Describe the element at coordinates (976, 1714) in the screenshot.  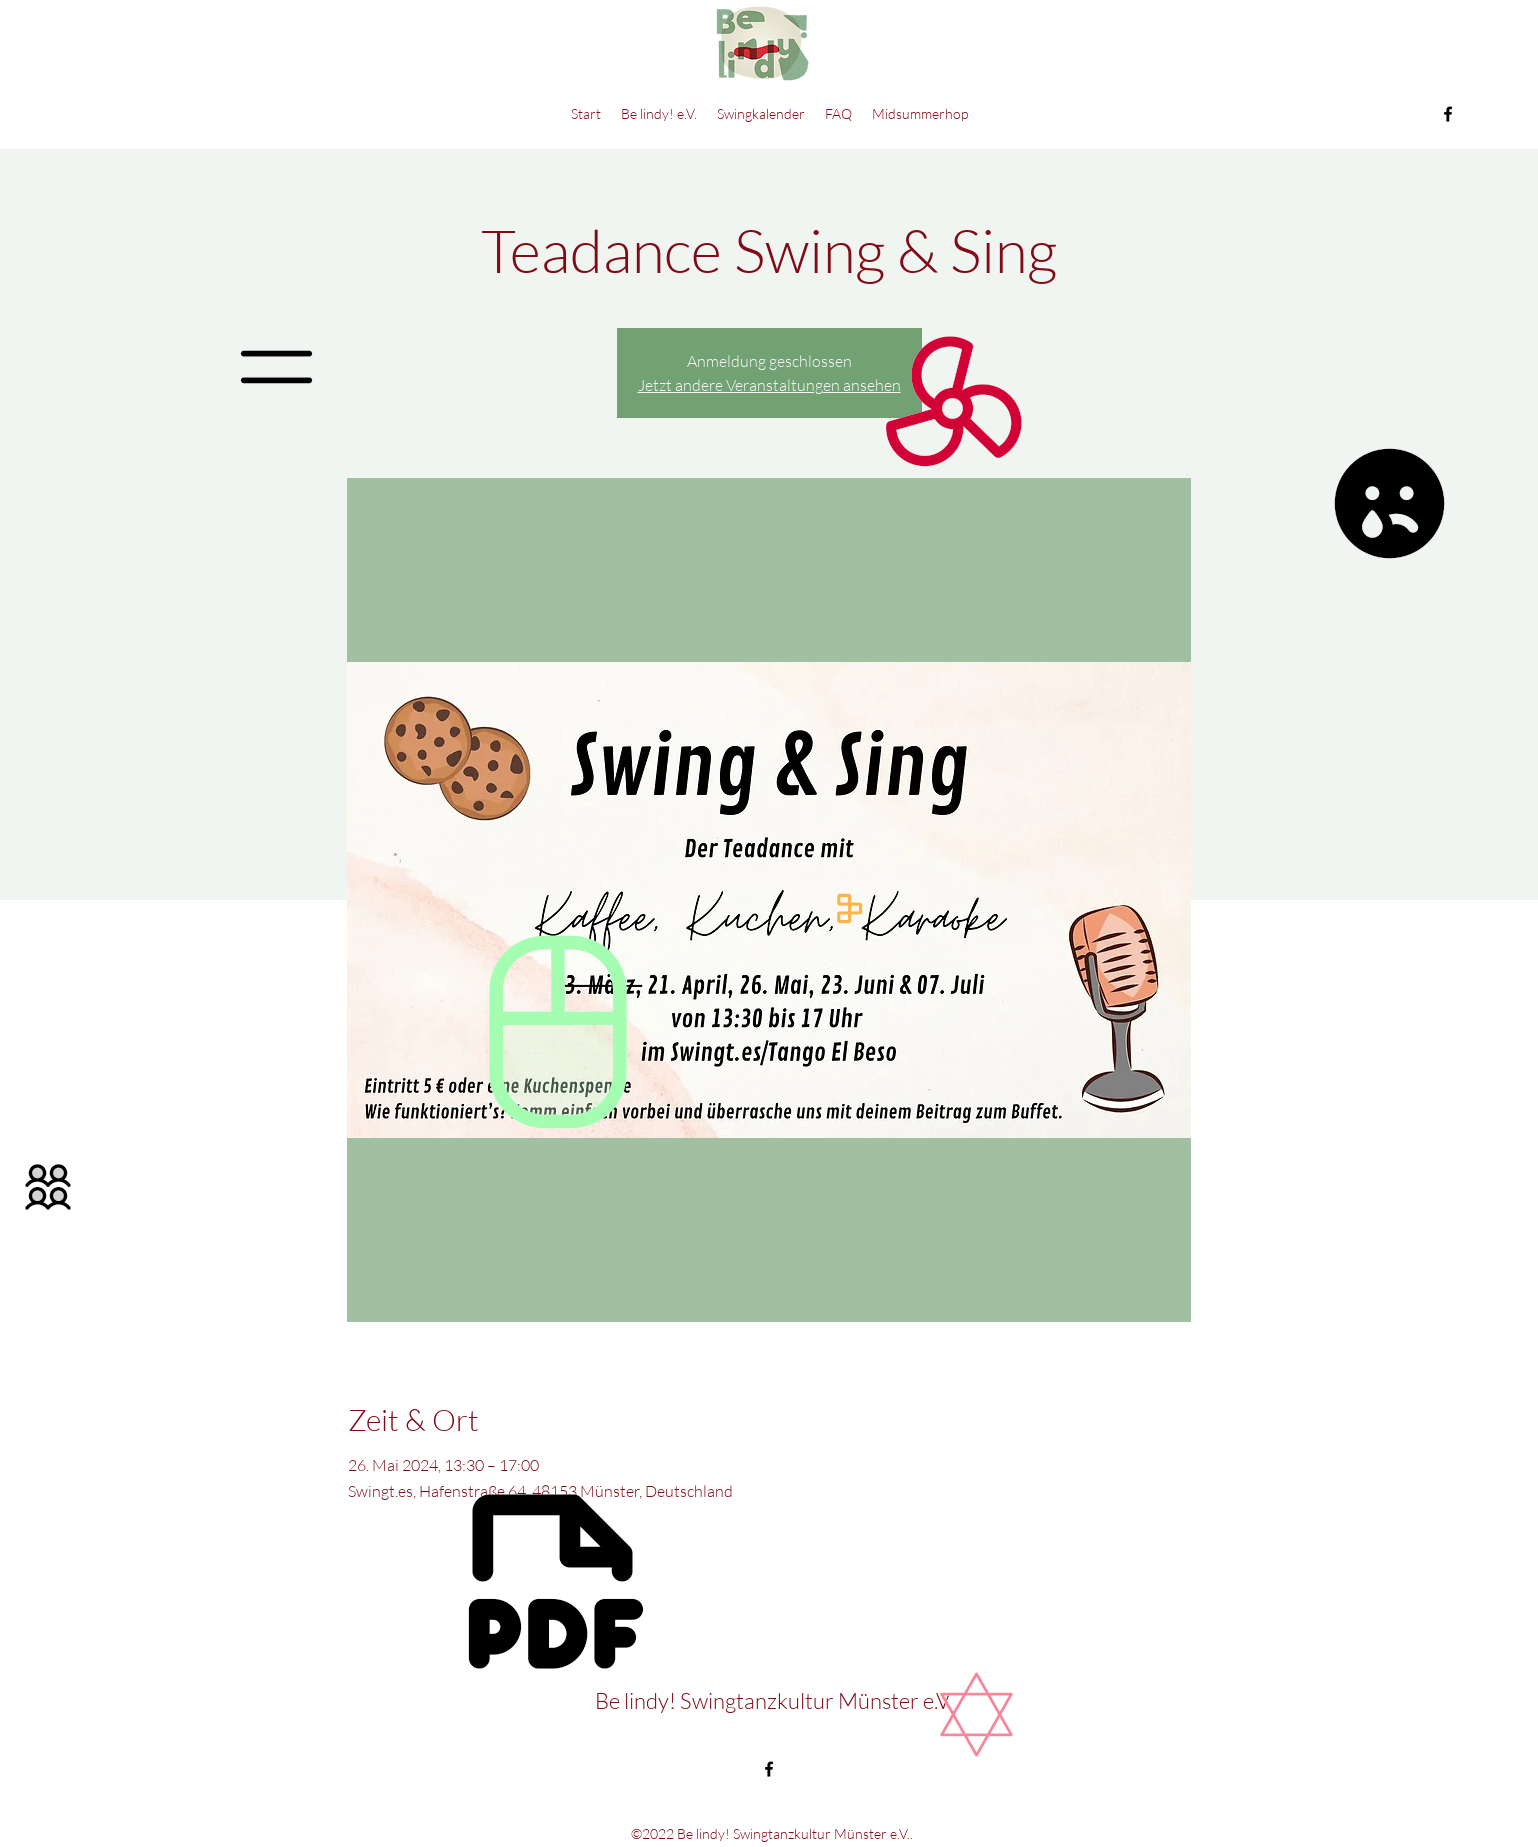
I see `indicates Jewish religious content or services` at that location.